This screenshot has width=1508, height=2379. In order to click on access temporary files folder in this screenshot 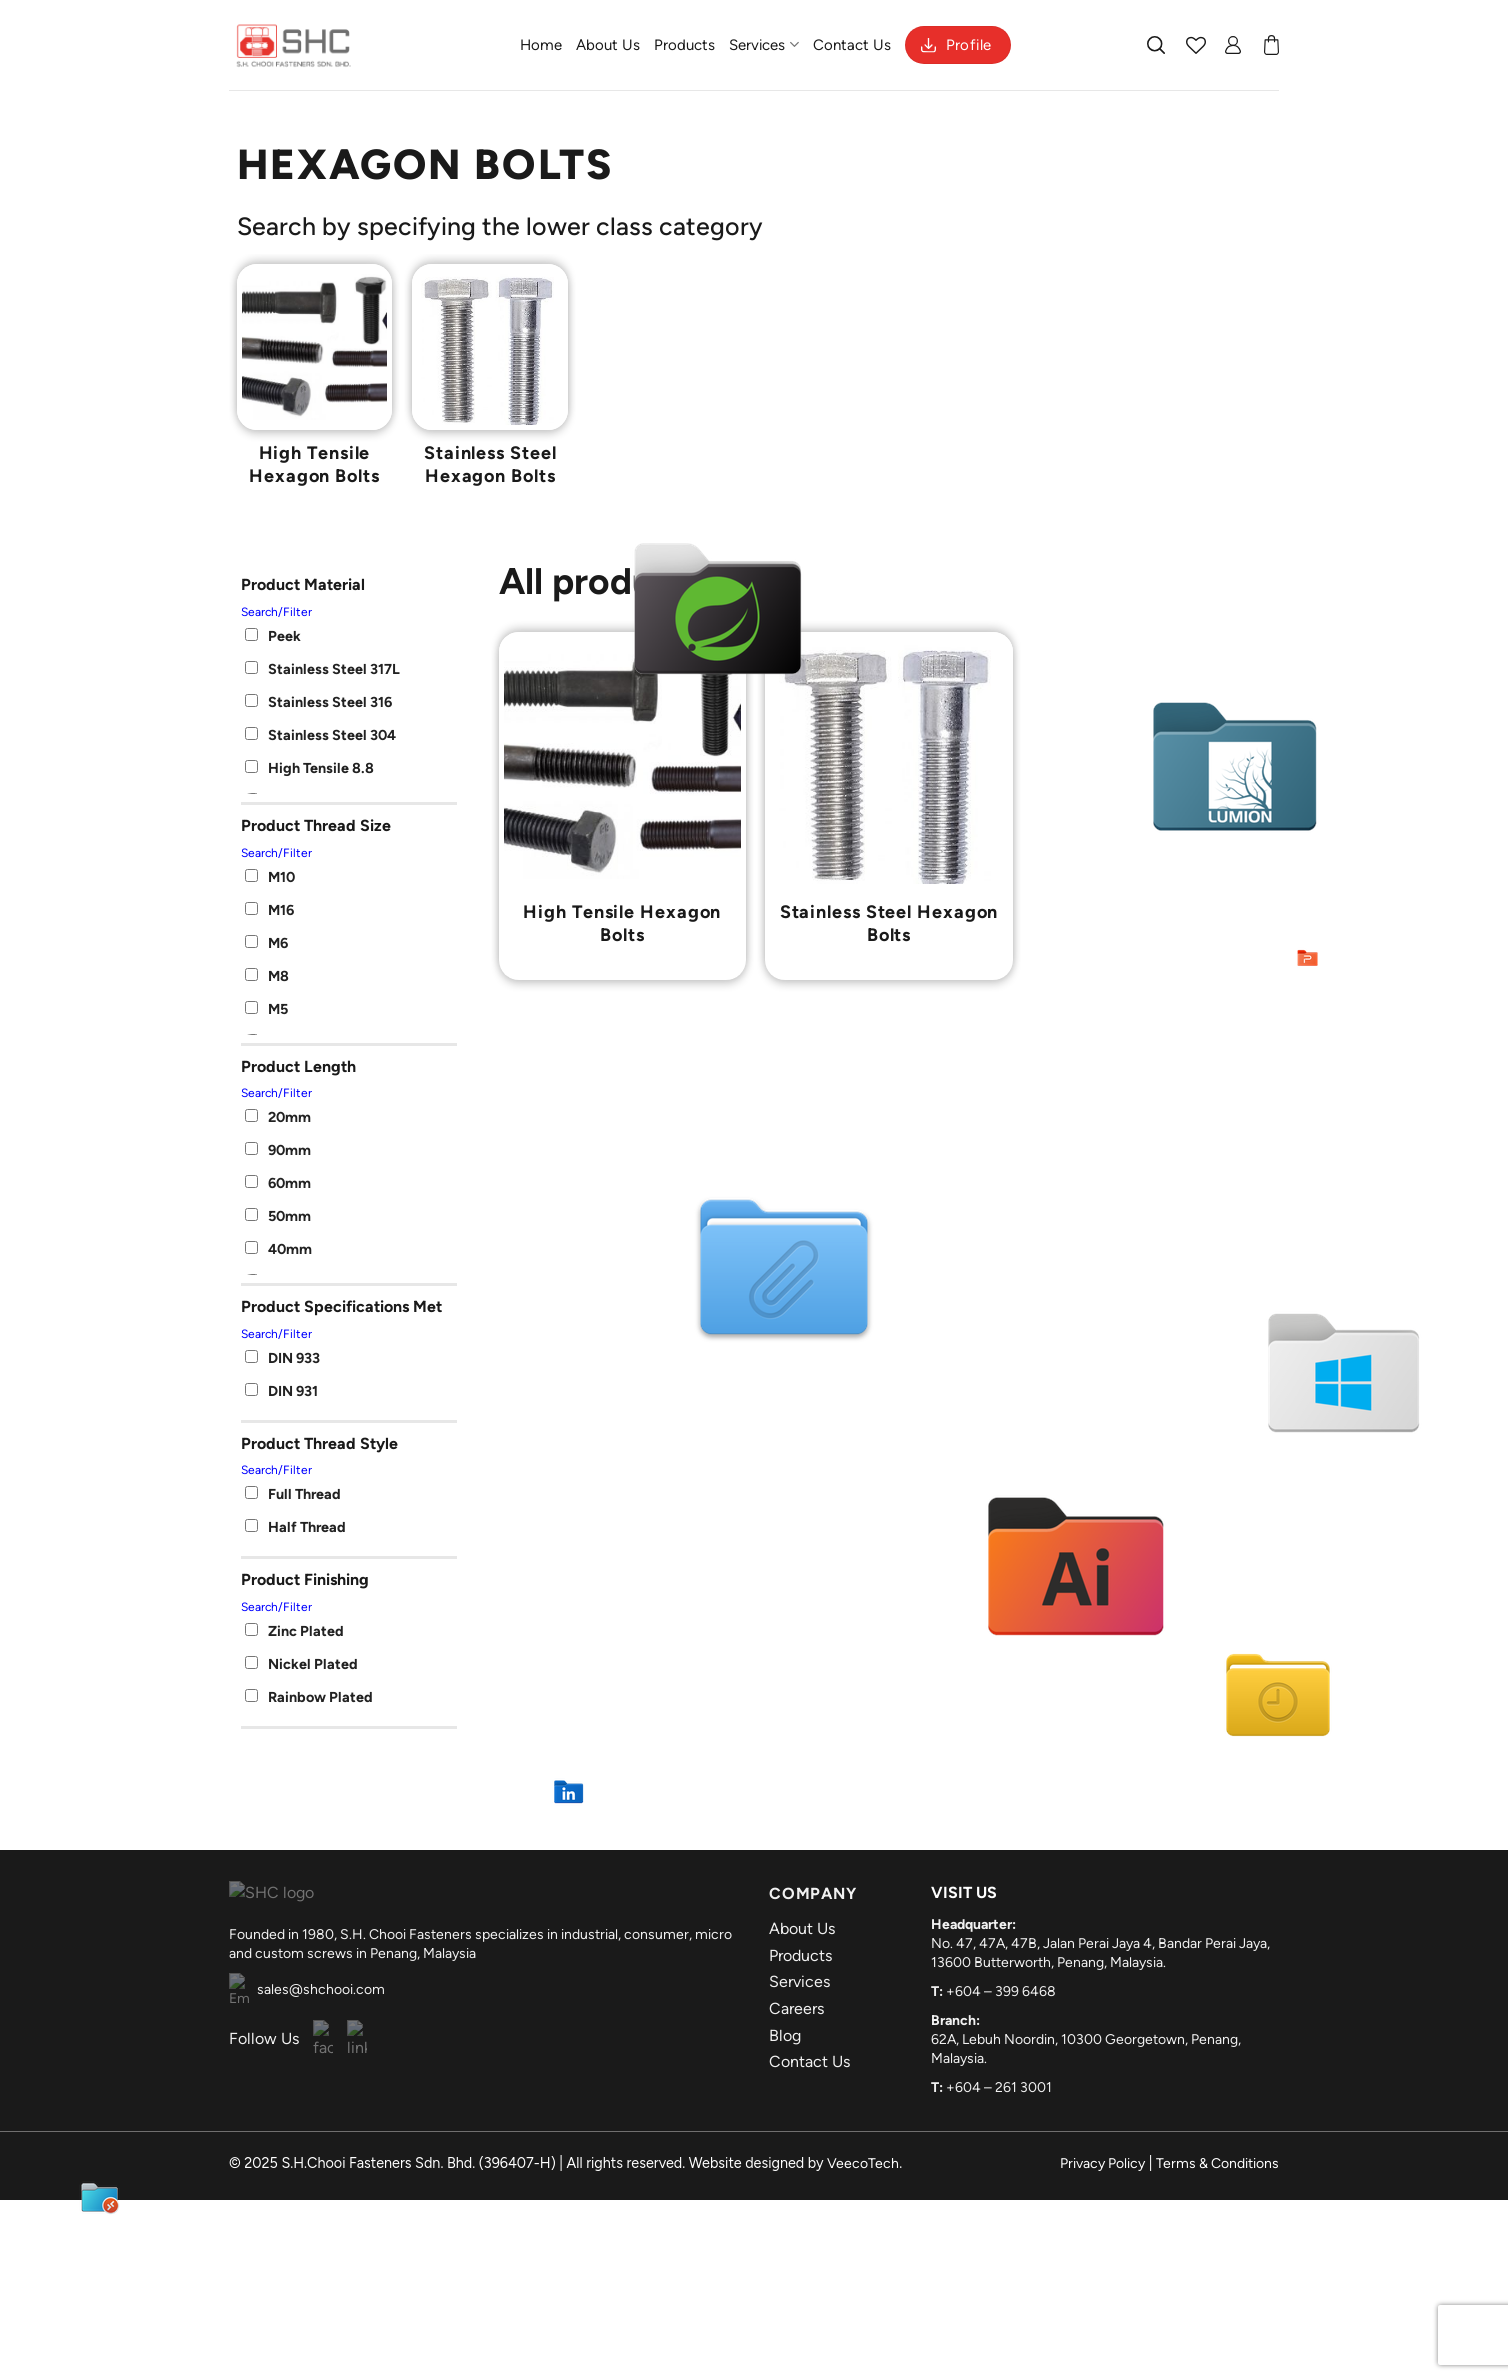, I will do `click(1278, 1695)`.